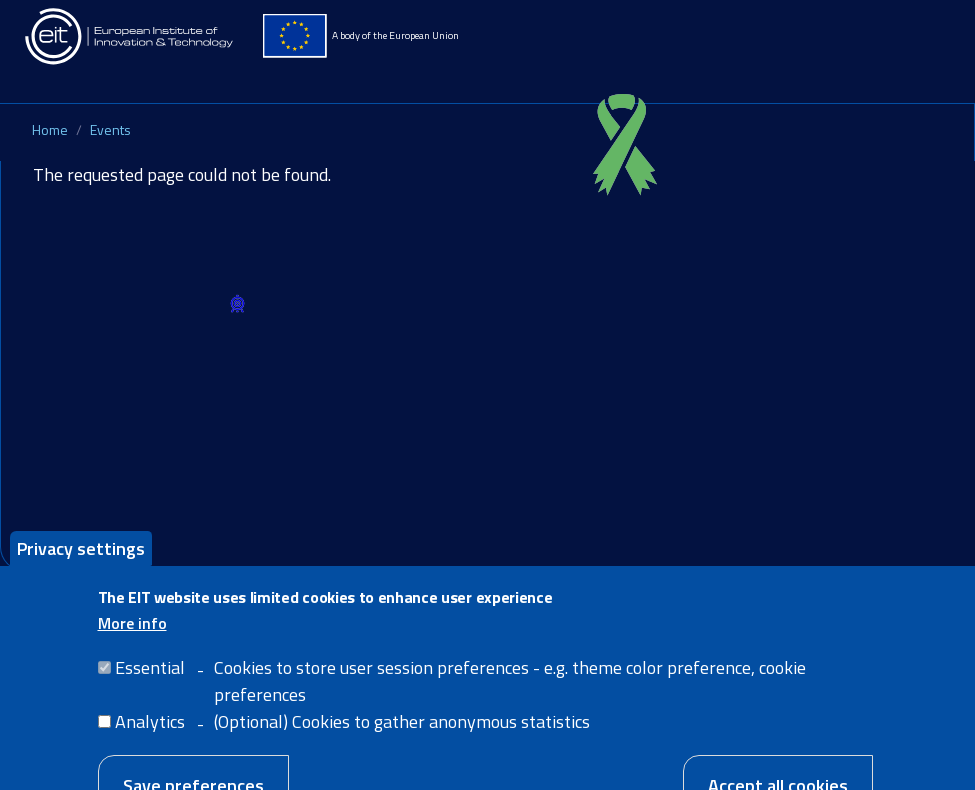 The height and width of the screenshot is (790, 975). I want to click on view goals or objectives, so click(237, 303).